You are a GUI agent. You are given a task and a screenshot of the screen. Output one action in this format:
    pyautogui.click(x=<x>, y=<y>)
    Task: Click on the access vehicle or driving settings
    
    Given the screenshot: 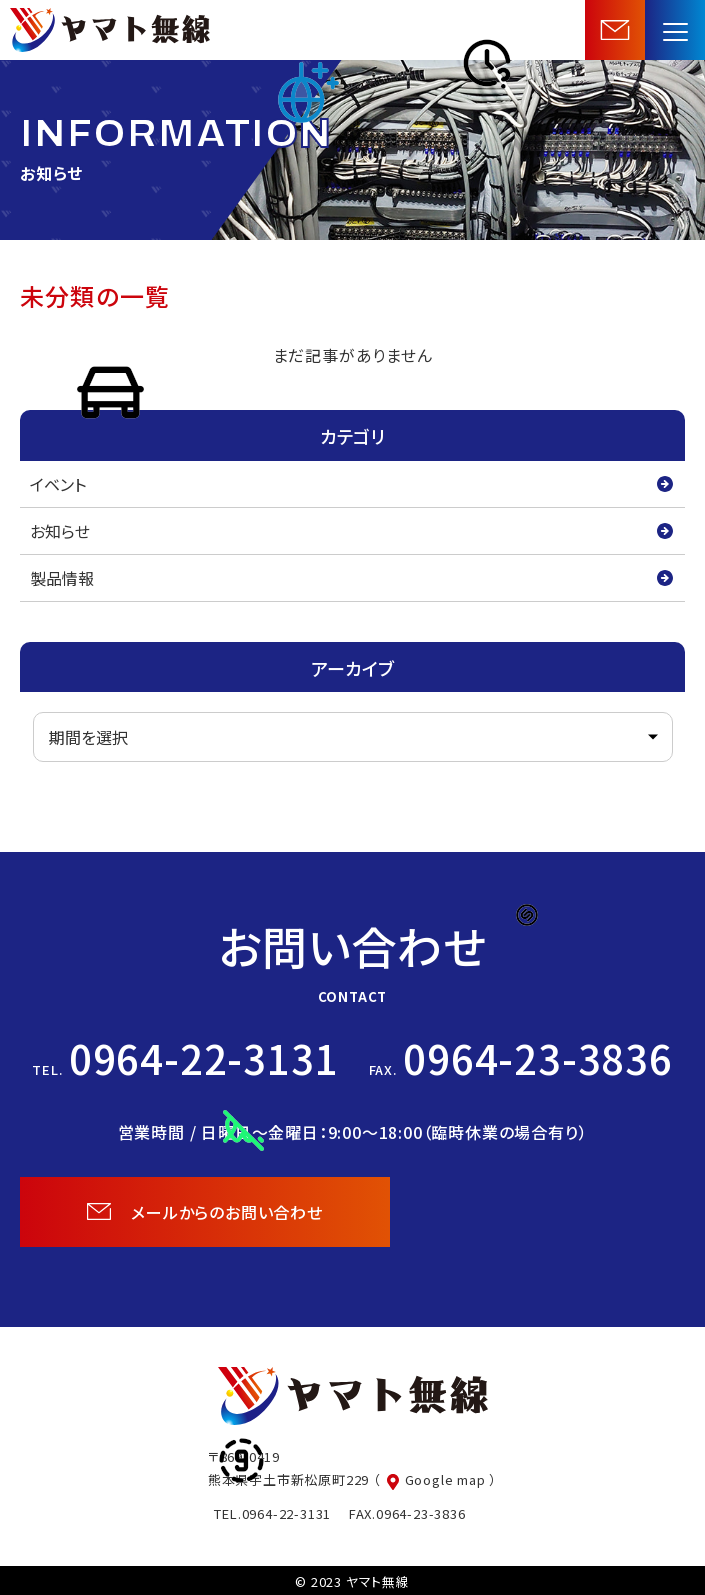 What is the action you would take?
    pyautogui.click(x=110, y=393)
    